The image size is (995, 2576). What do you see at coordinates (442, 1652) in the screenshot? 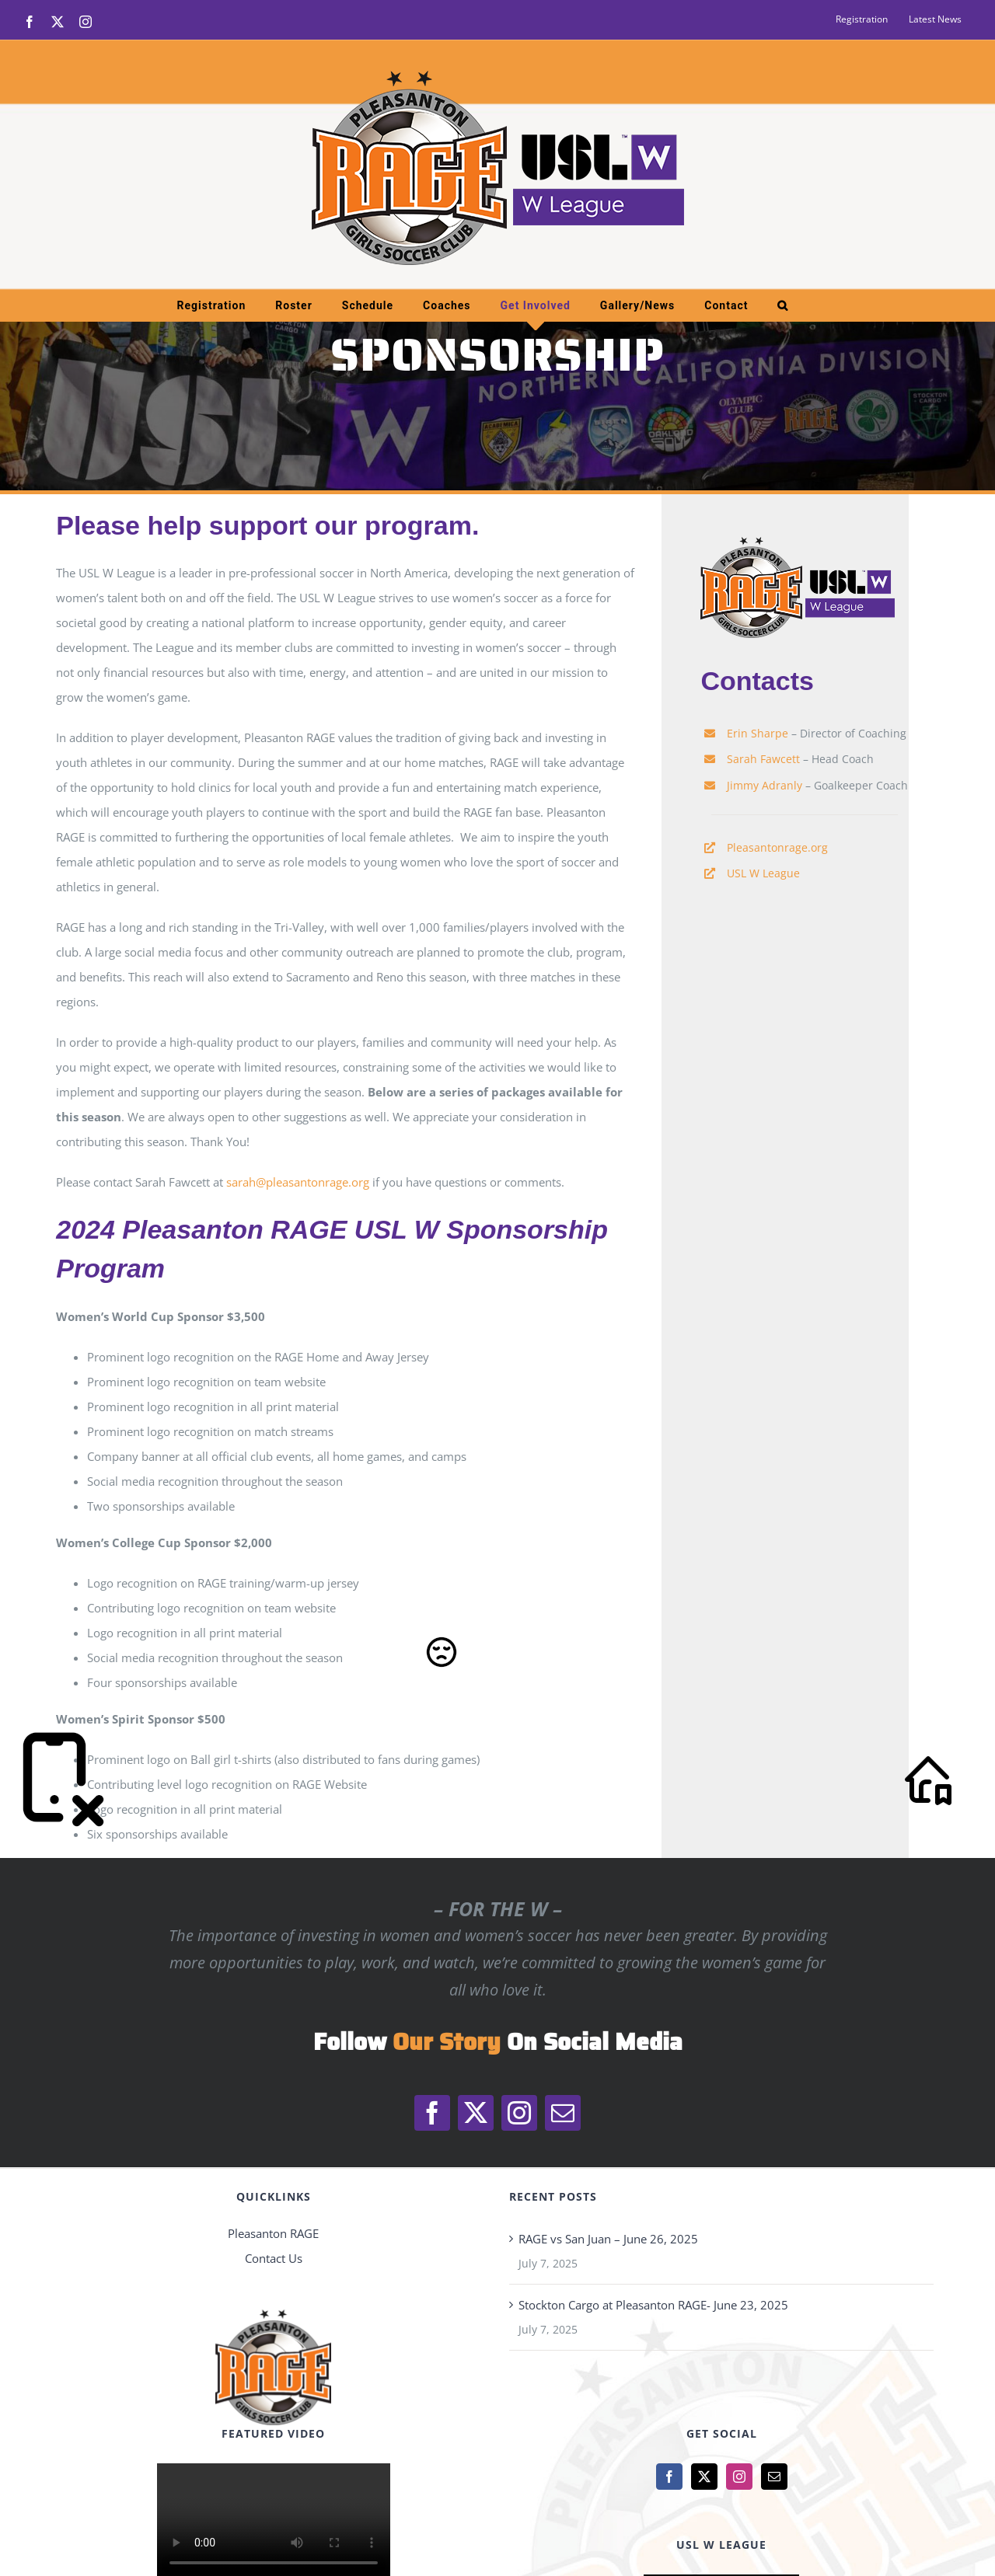
I see `indicate dissatisfaction or negative feedback` at bounding box center [442, 1652].